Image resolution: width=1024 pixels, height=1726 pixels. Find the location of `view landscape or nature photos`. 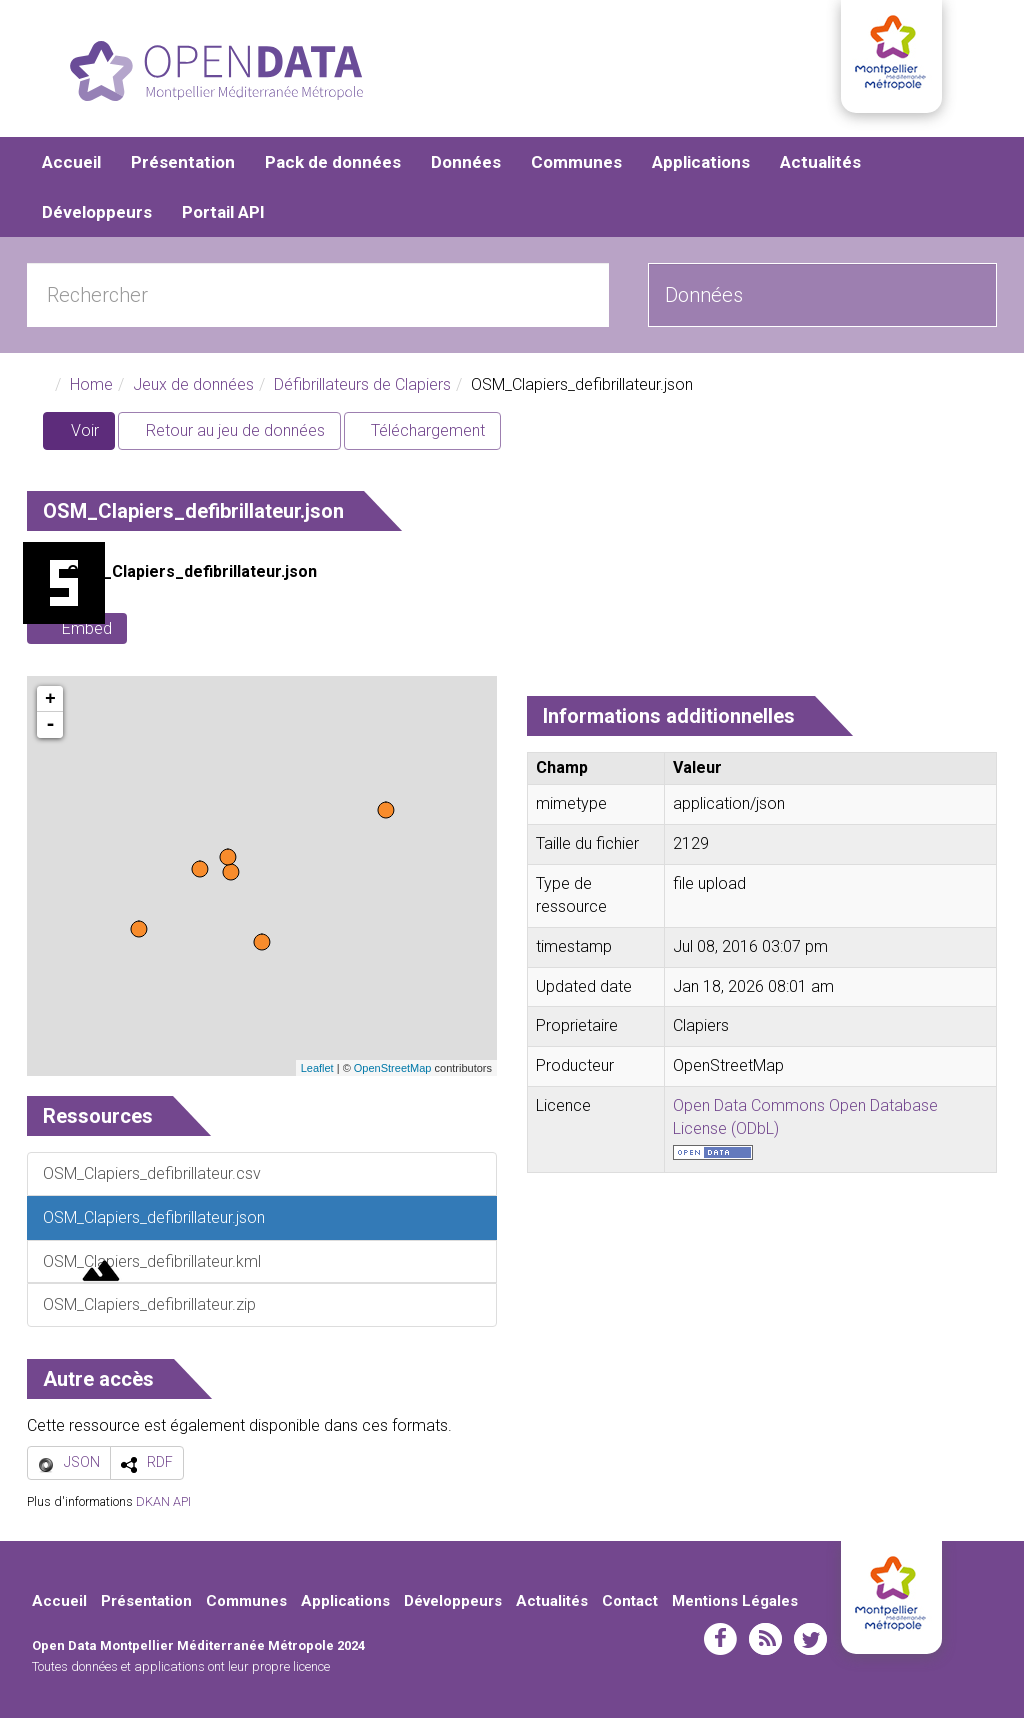

view landscape or nature photos is located at coordinates (101, 1270).